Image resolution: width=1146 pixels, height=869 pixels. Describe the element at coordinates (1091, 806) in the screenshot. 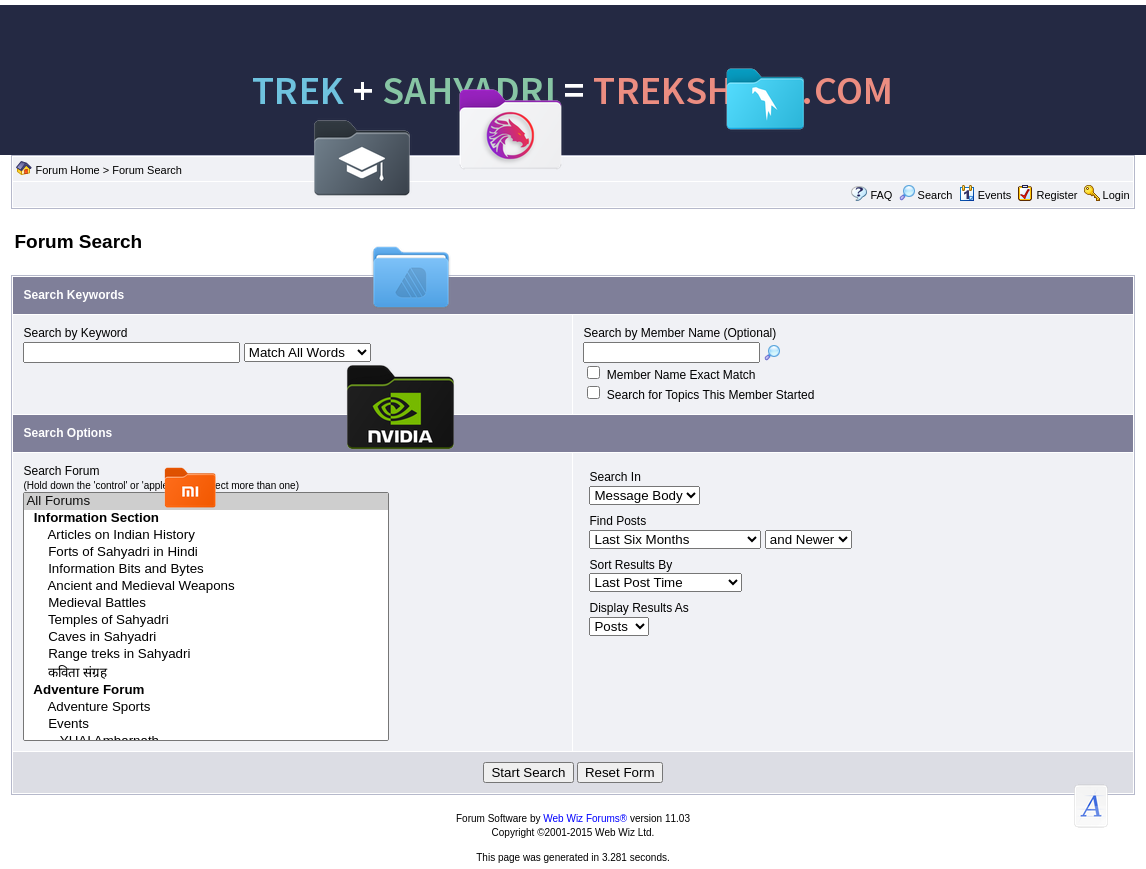

I see `open a font file` at that location.